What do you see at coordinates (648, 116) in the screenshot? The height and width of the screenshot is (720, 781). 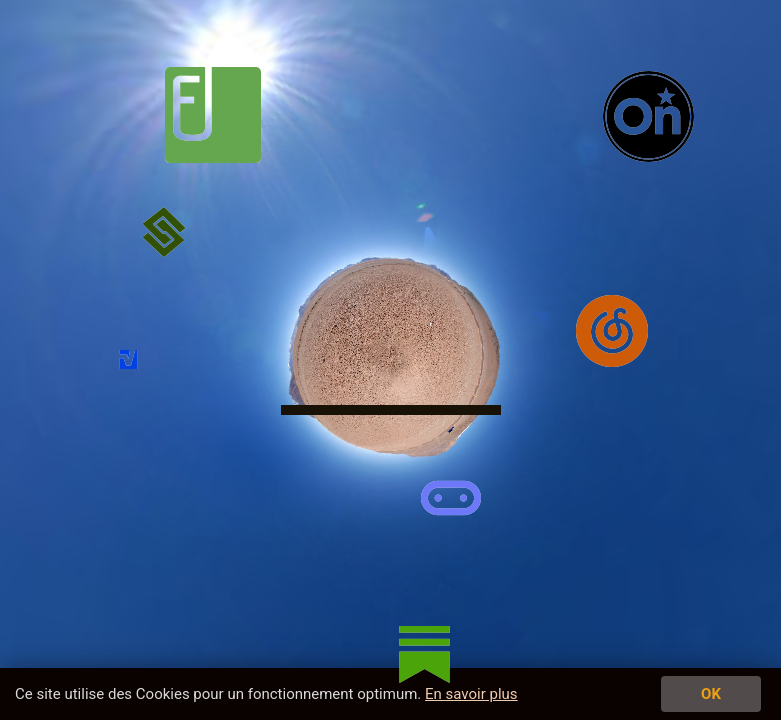 I see `access OnStar connected vehicle services` at bounding box center [648, 116].